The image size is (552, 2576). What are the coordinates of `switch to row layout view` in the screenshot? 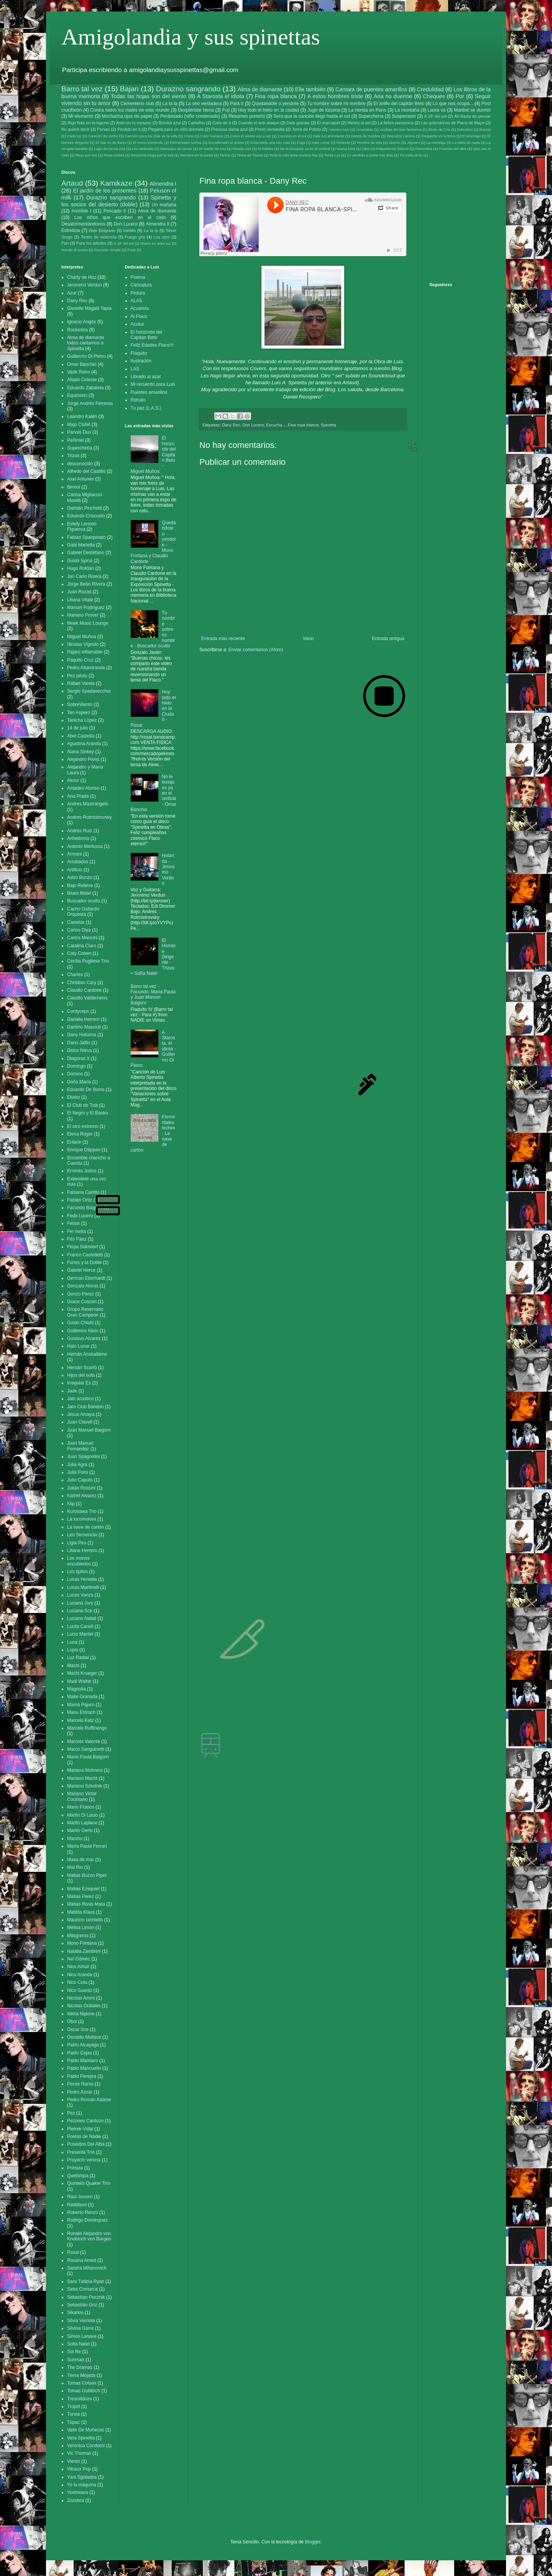 It's located at (108, 1205).